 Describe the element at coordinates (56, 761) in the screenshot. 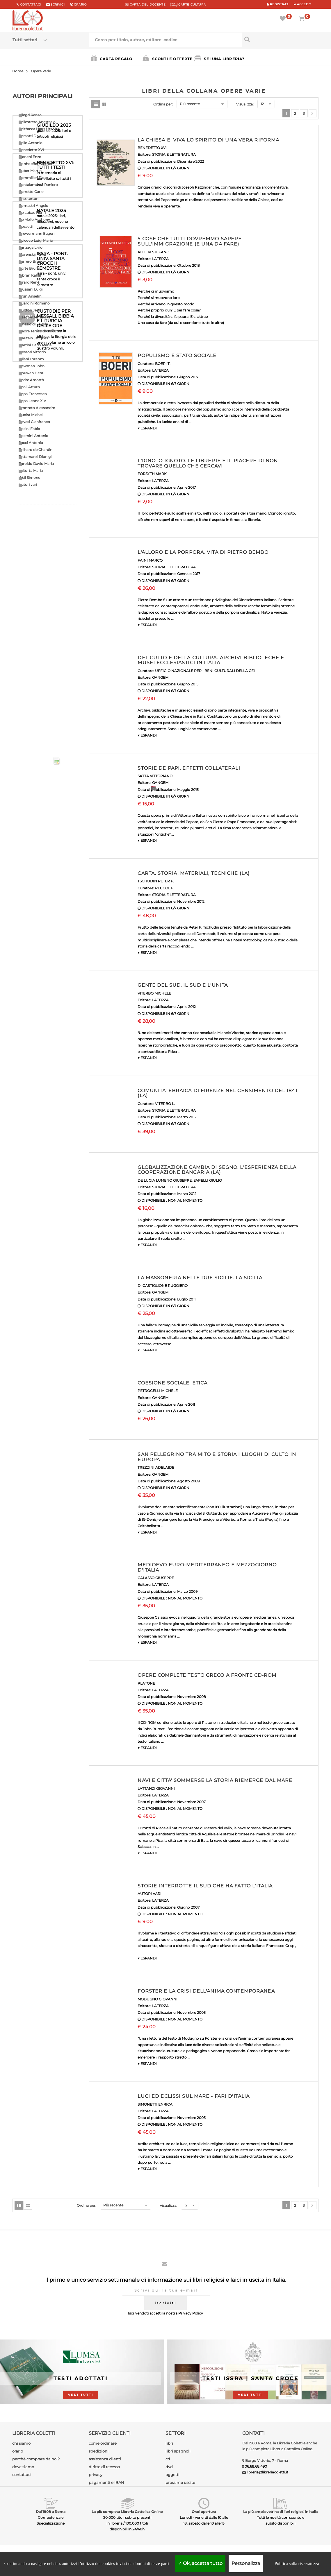

I see `open a spreadsheet file` at that location.